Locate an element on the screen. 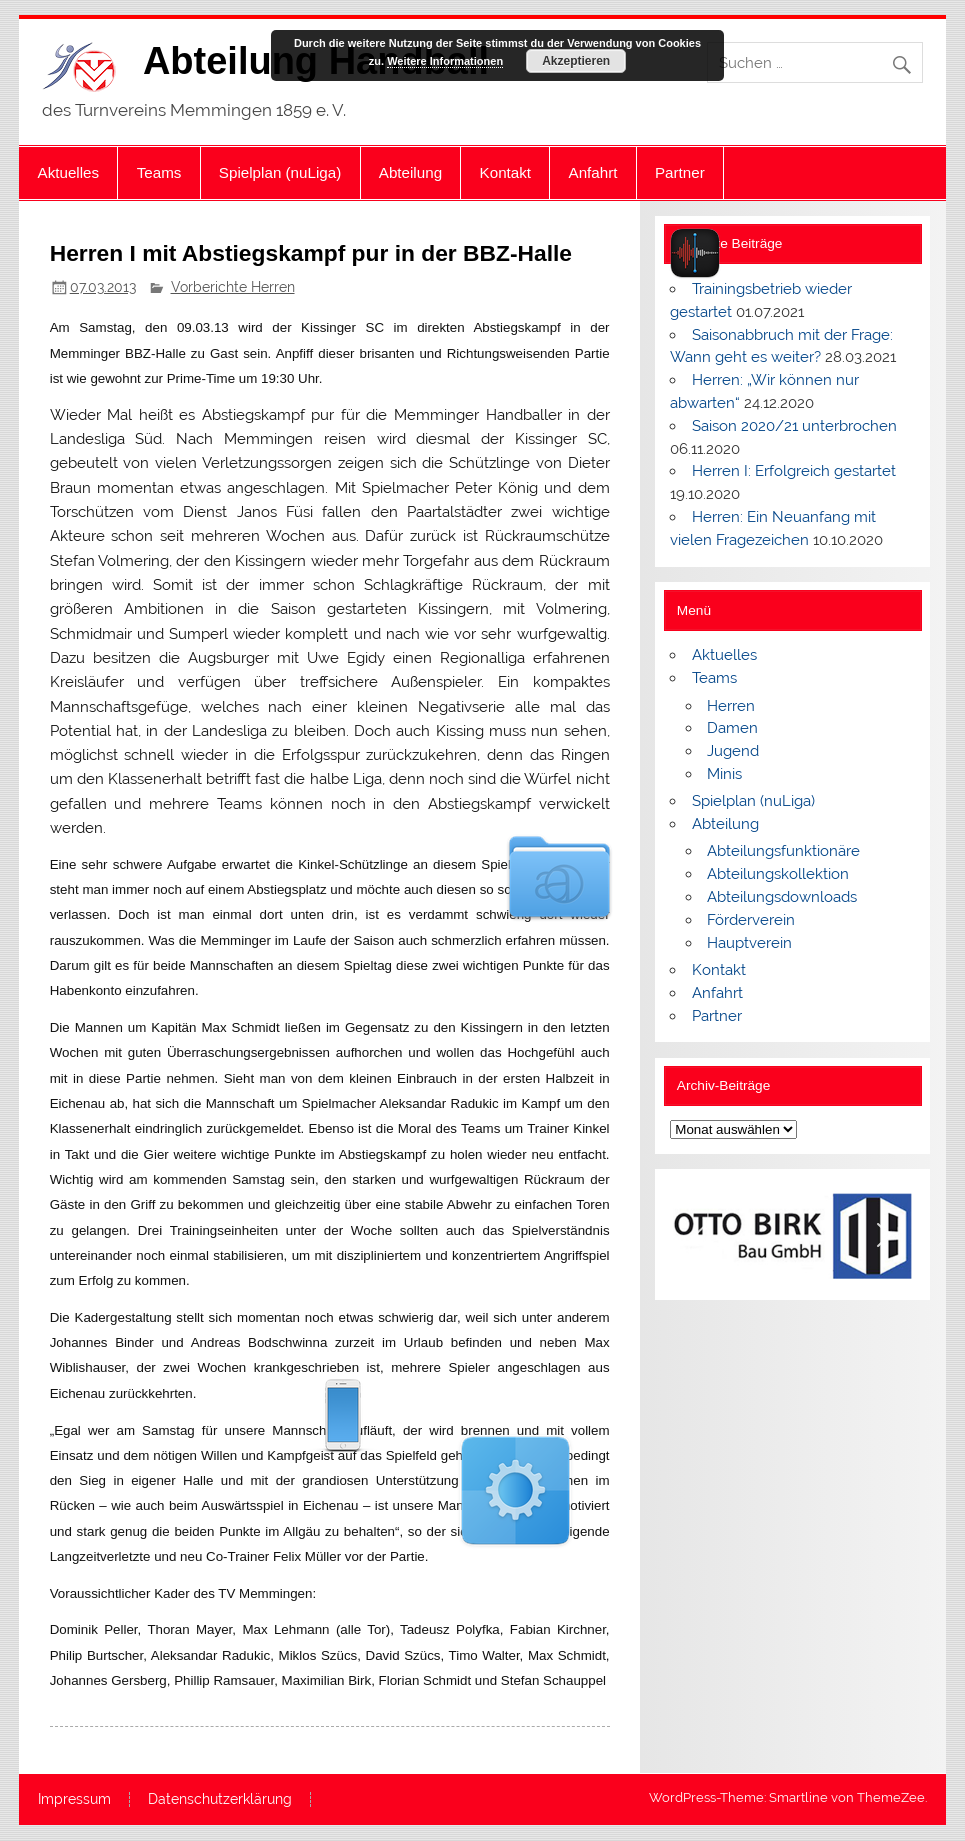 The image size is (965, 1841). open voice memos app is located at coordinates (695, 253).